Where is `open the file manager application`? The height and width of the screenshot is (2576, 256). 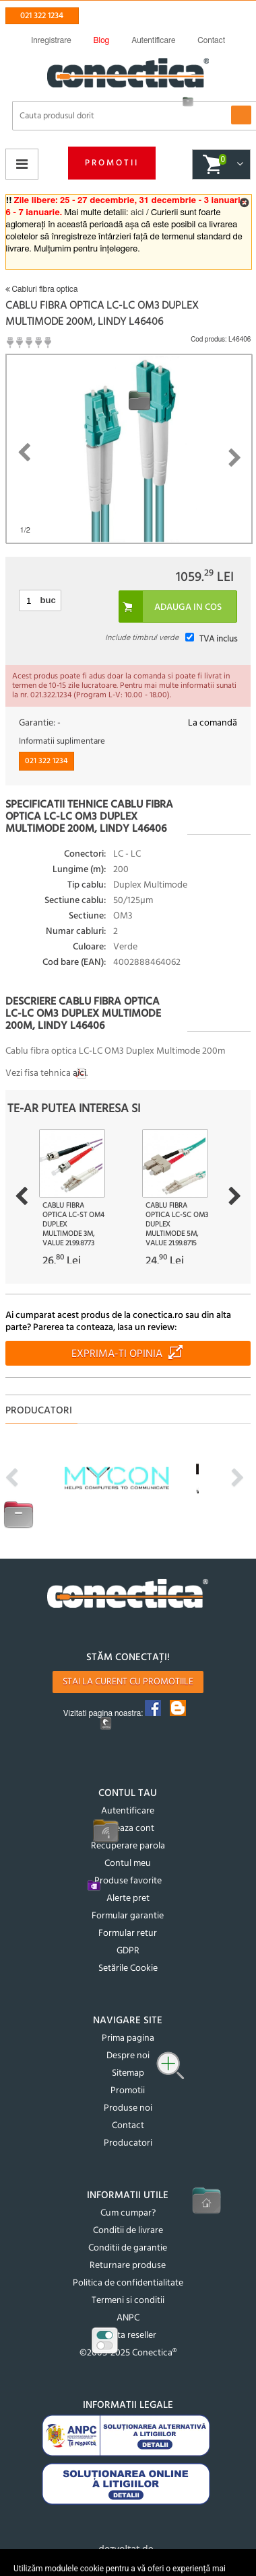
open the file manager application is located at coordinates (188, 102).